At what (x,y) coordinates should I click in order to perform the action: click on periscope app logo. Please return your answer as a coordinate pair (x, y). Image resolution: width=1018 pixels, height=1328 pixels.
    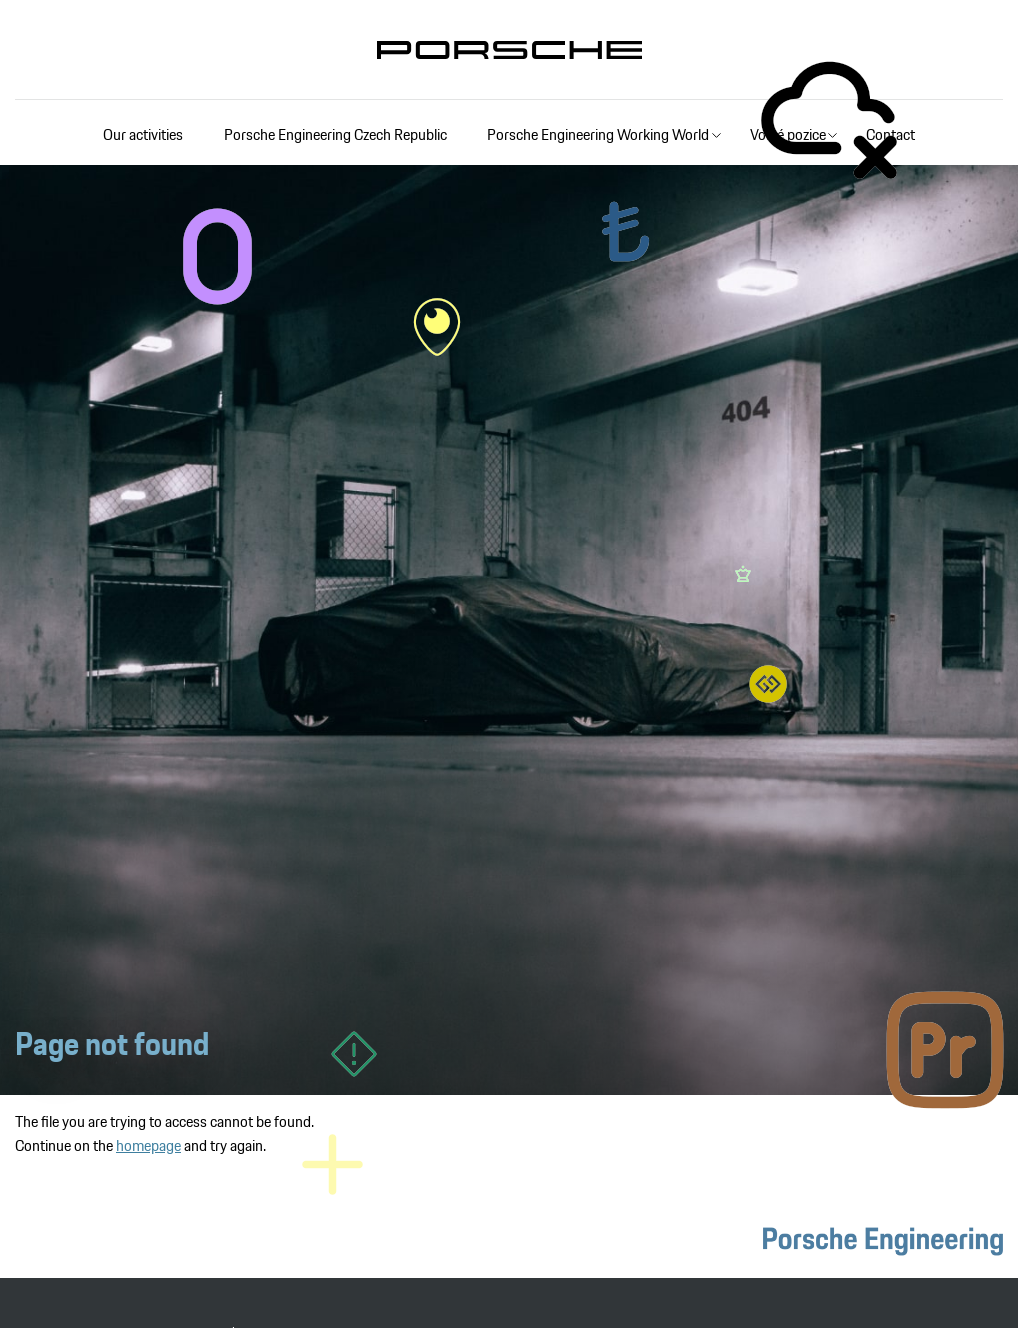
    Looking at the image, I should click on (437, 327).